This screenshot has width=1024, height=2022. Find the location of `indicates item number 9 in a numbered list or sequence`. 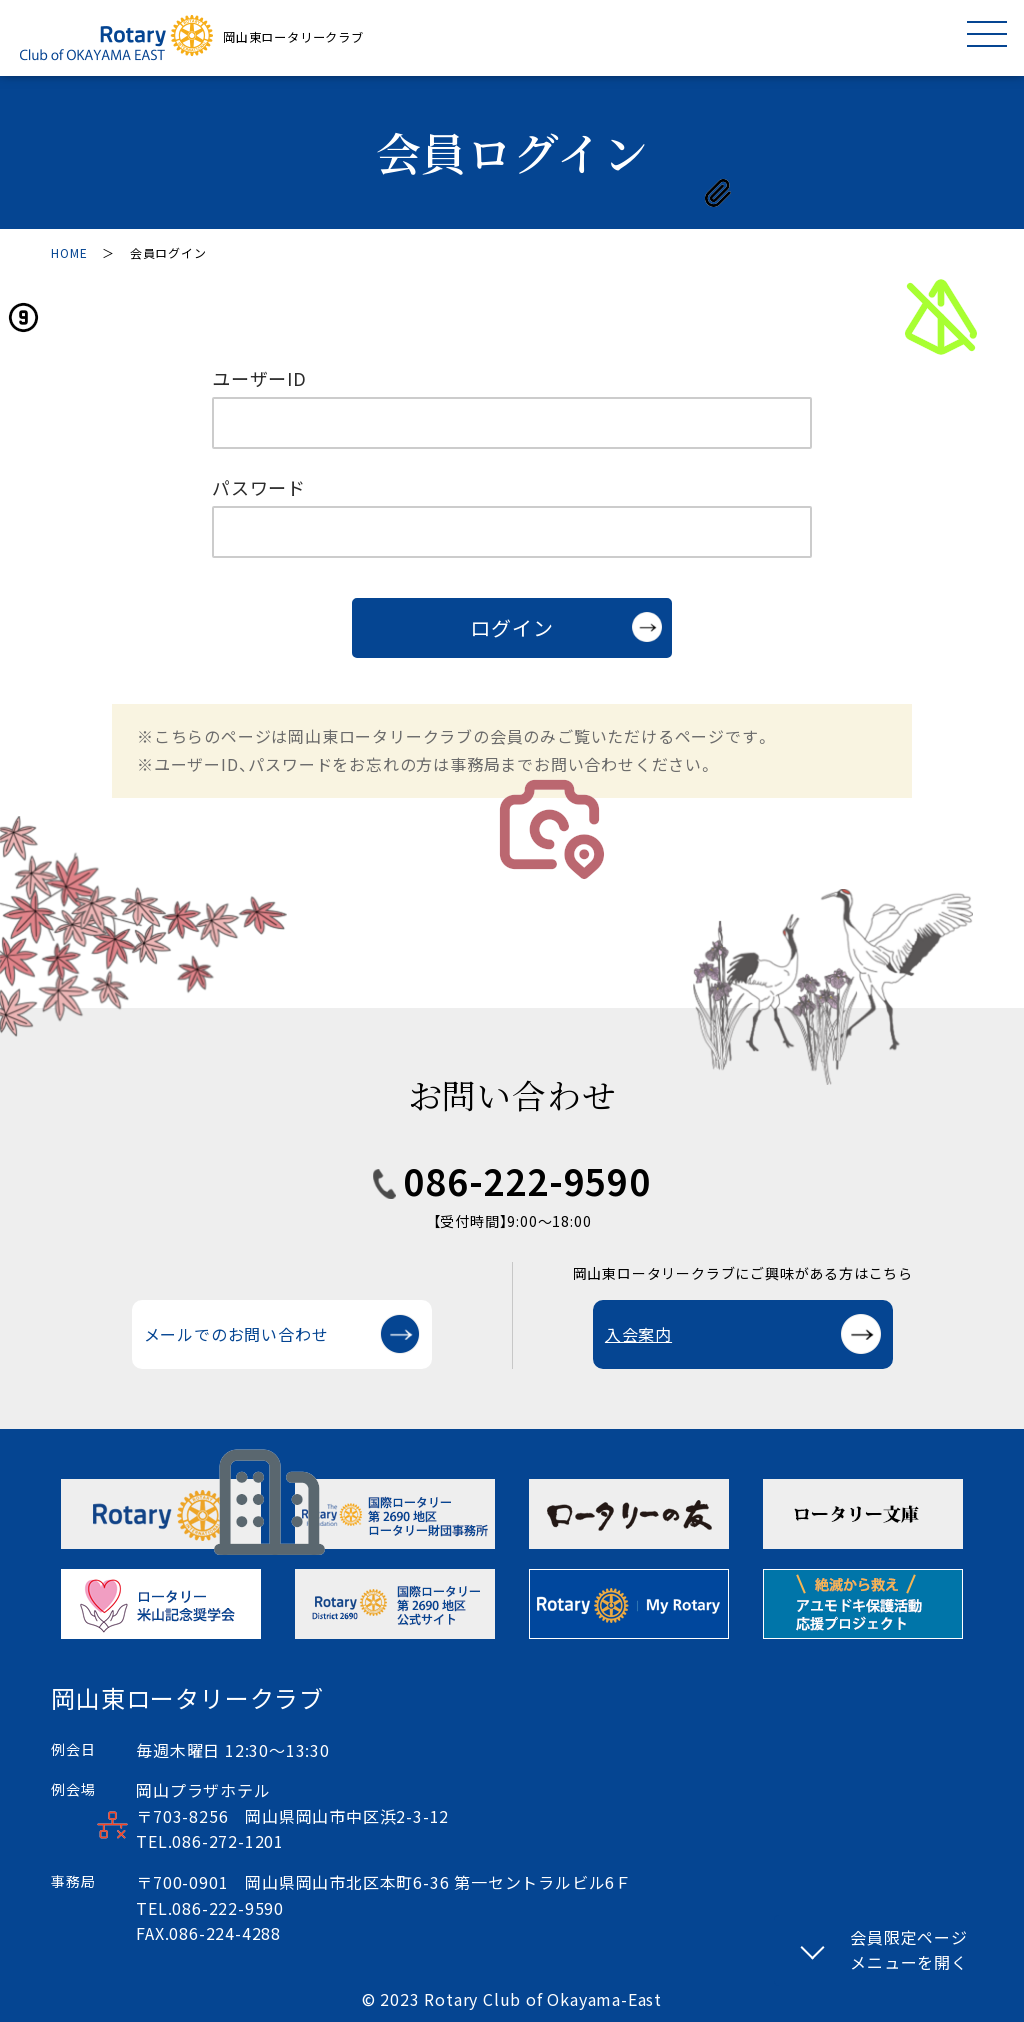

indicates item number 9 in a numbered list or sequence is located at coordinates (23, 317).